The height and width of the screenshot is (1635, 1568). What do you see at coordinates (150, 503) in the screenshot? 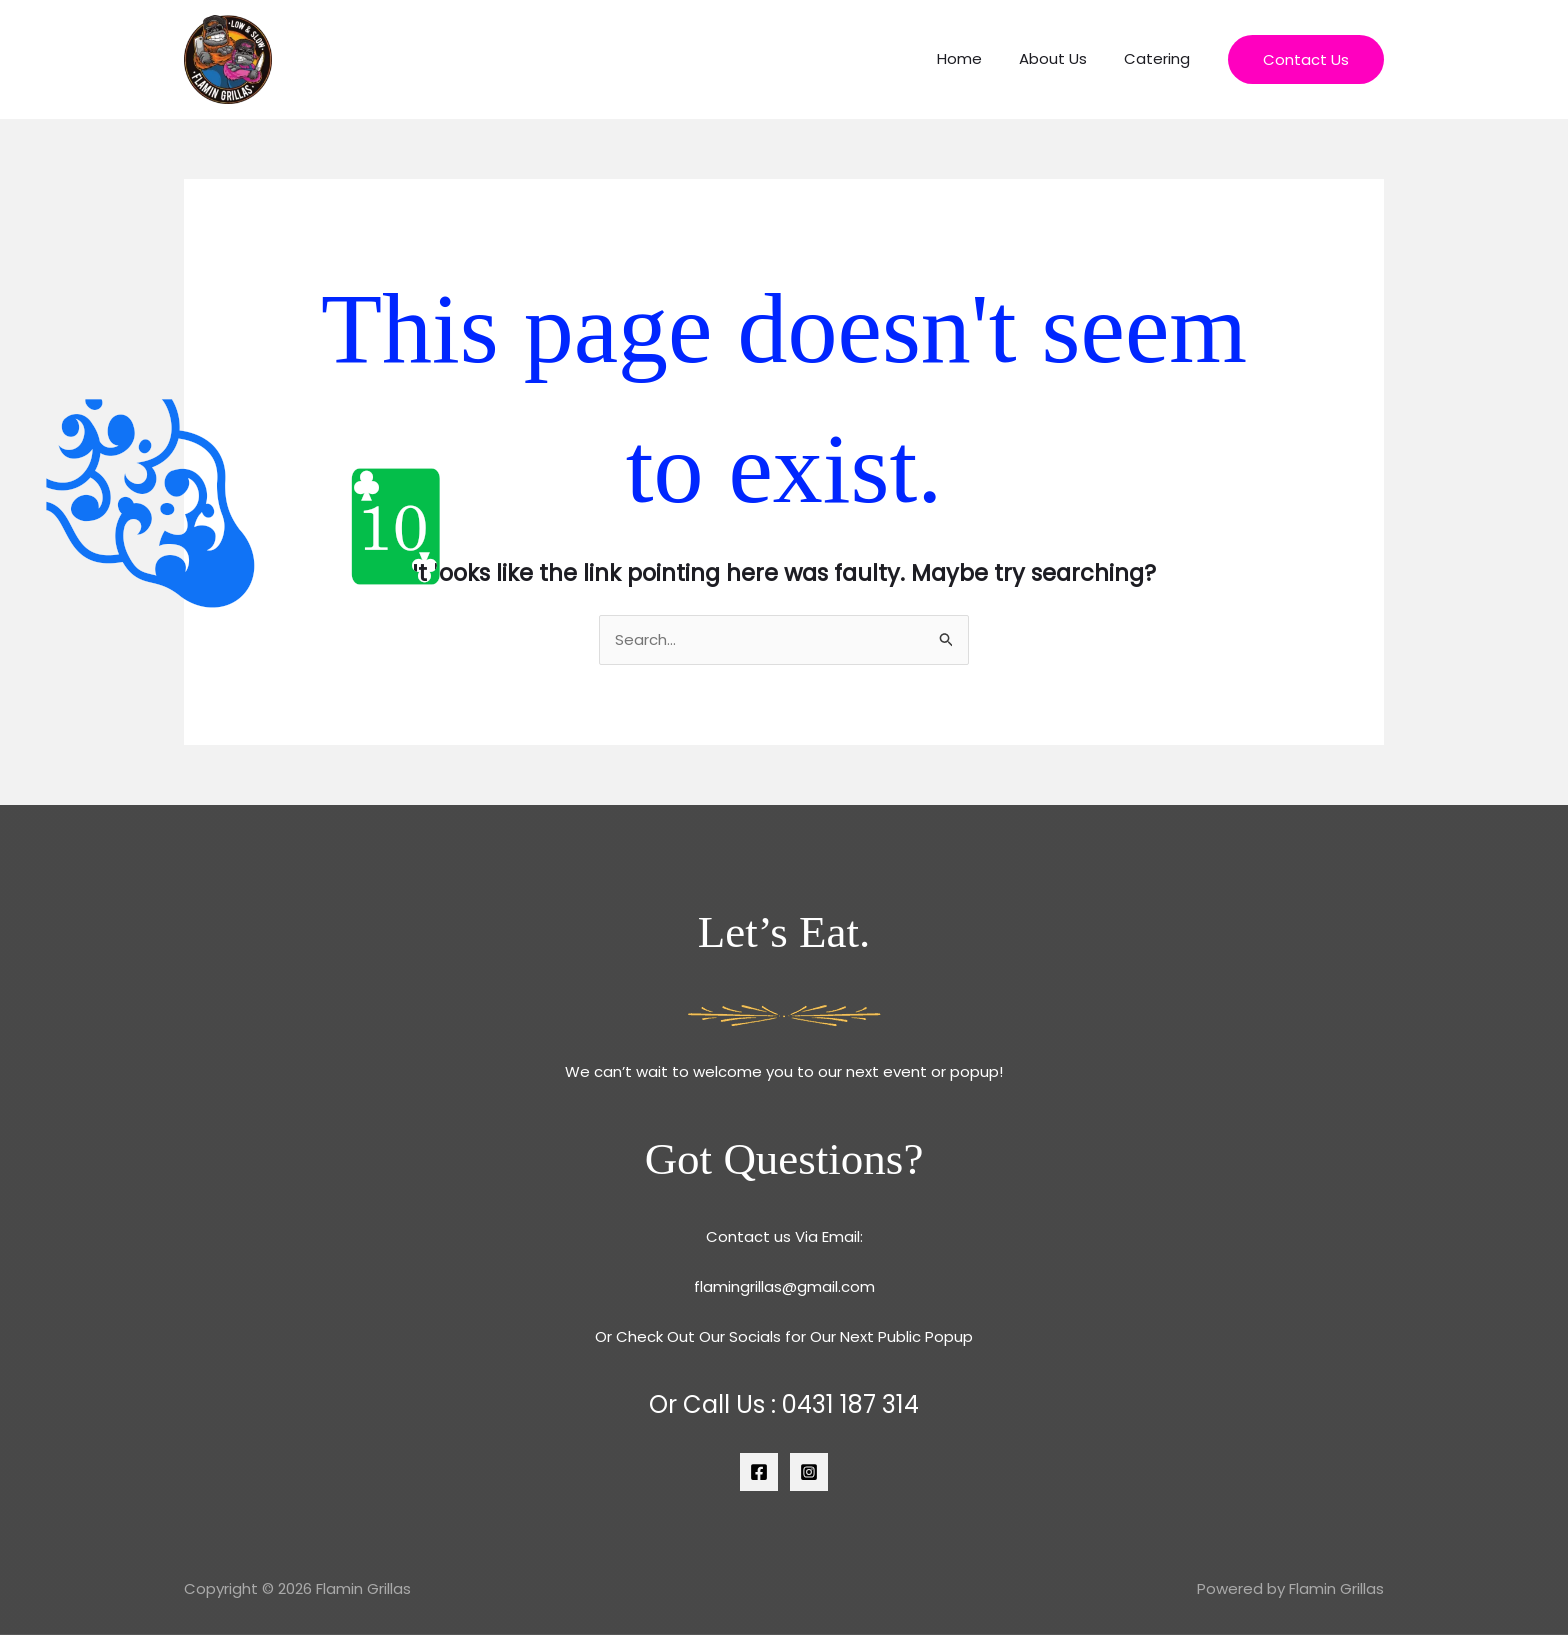
I see `cast a fireball spell or ability` at bounding box center [150, 503].